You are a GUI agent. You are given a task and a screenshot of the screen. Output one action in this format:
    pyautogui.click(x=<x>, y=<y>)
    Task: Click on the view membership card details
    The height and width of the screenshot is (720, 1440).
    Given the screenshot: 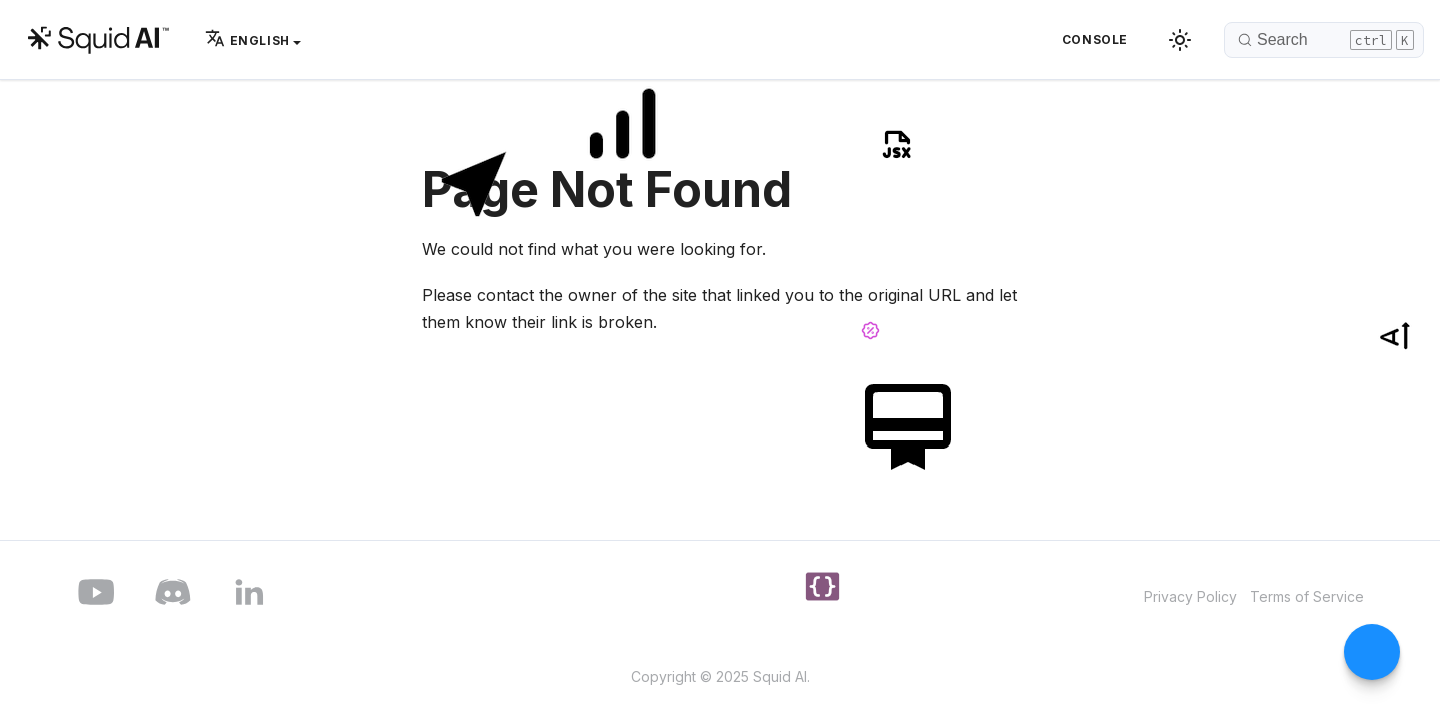 What is the action you would take?
    pyautogui.click(x=908, y=427)
    